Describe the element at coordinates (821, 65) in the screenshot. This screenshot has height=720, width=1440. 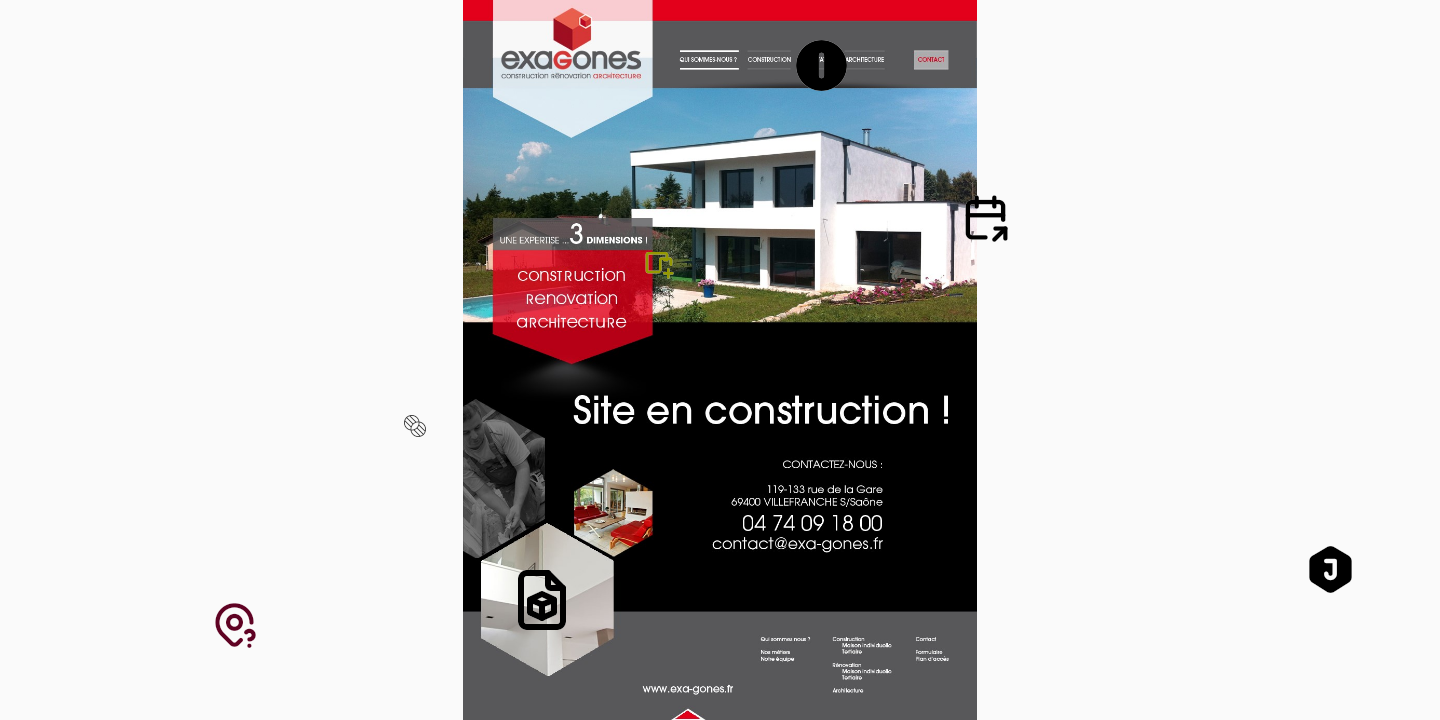
I see `access information or help details` at that location.